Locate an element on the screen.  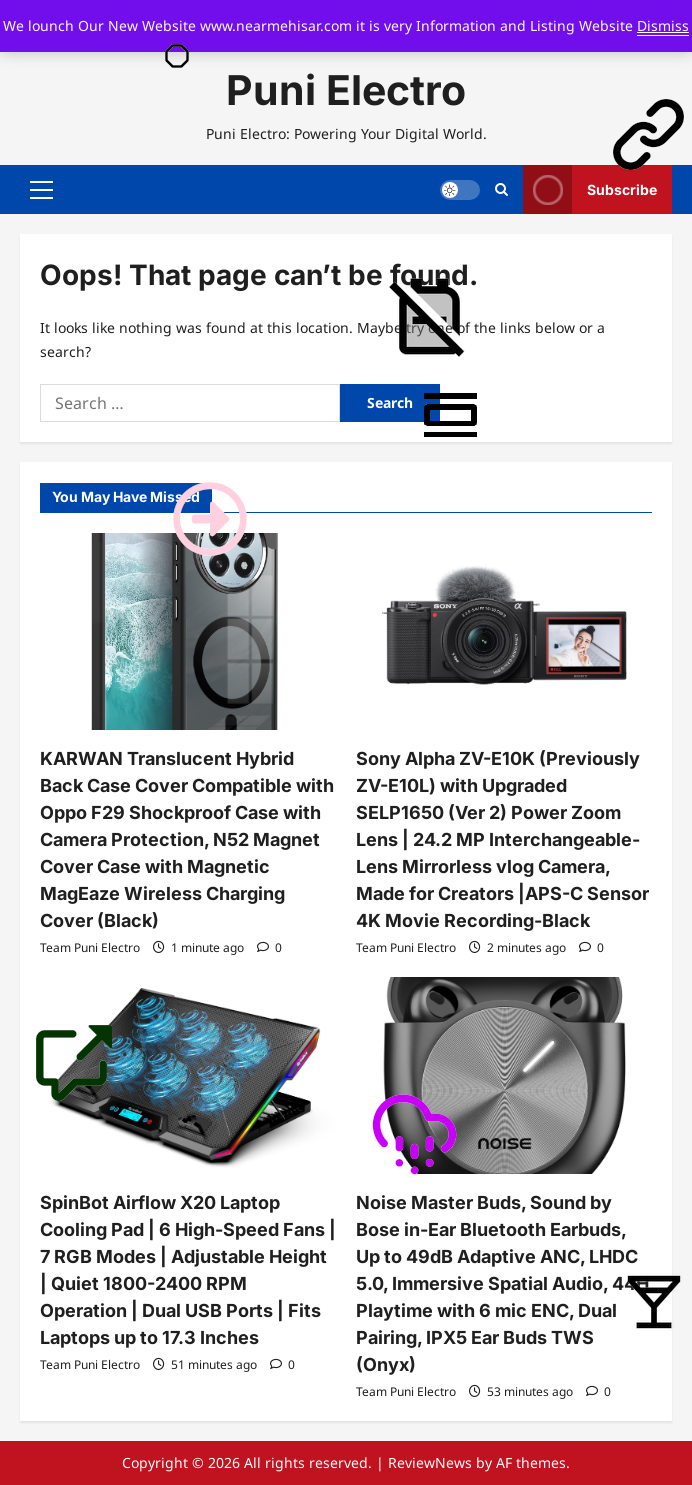
go to next item or step is located at coordinates (210, 519).